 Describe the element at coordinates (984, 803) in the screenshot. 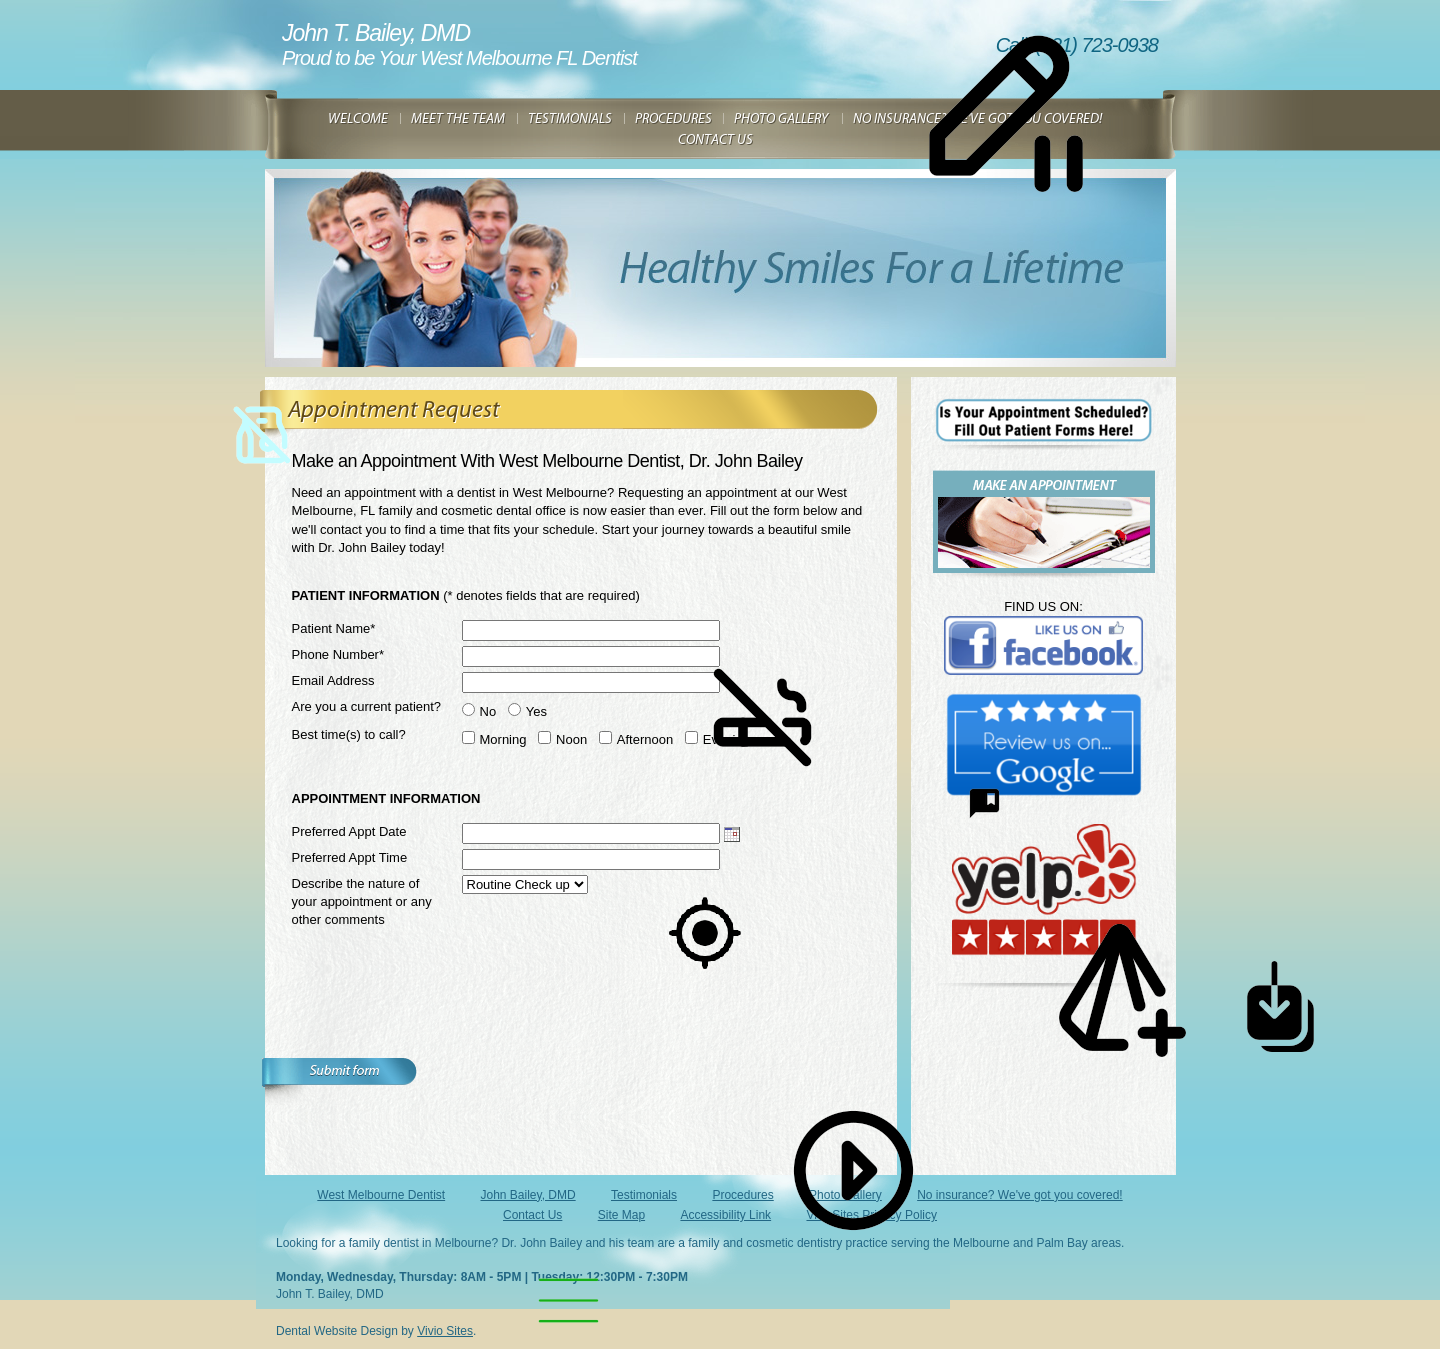

I see `access saved comments or notes` at that location.